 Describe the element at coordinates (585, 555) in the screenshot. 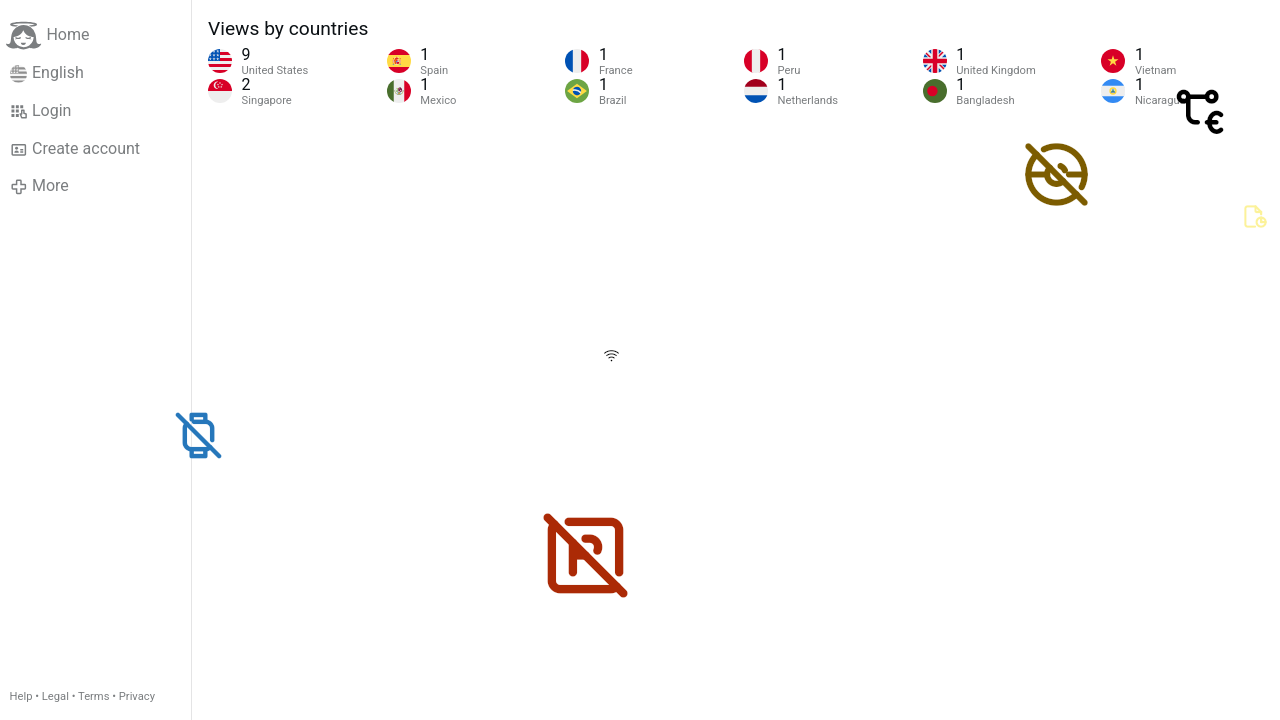

I see `no parking available` at that location.